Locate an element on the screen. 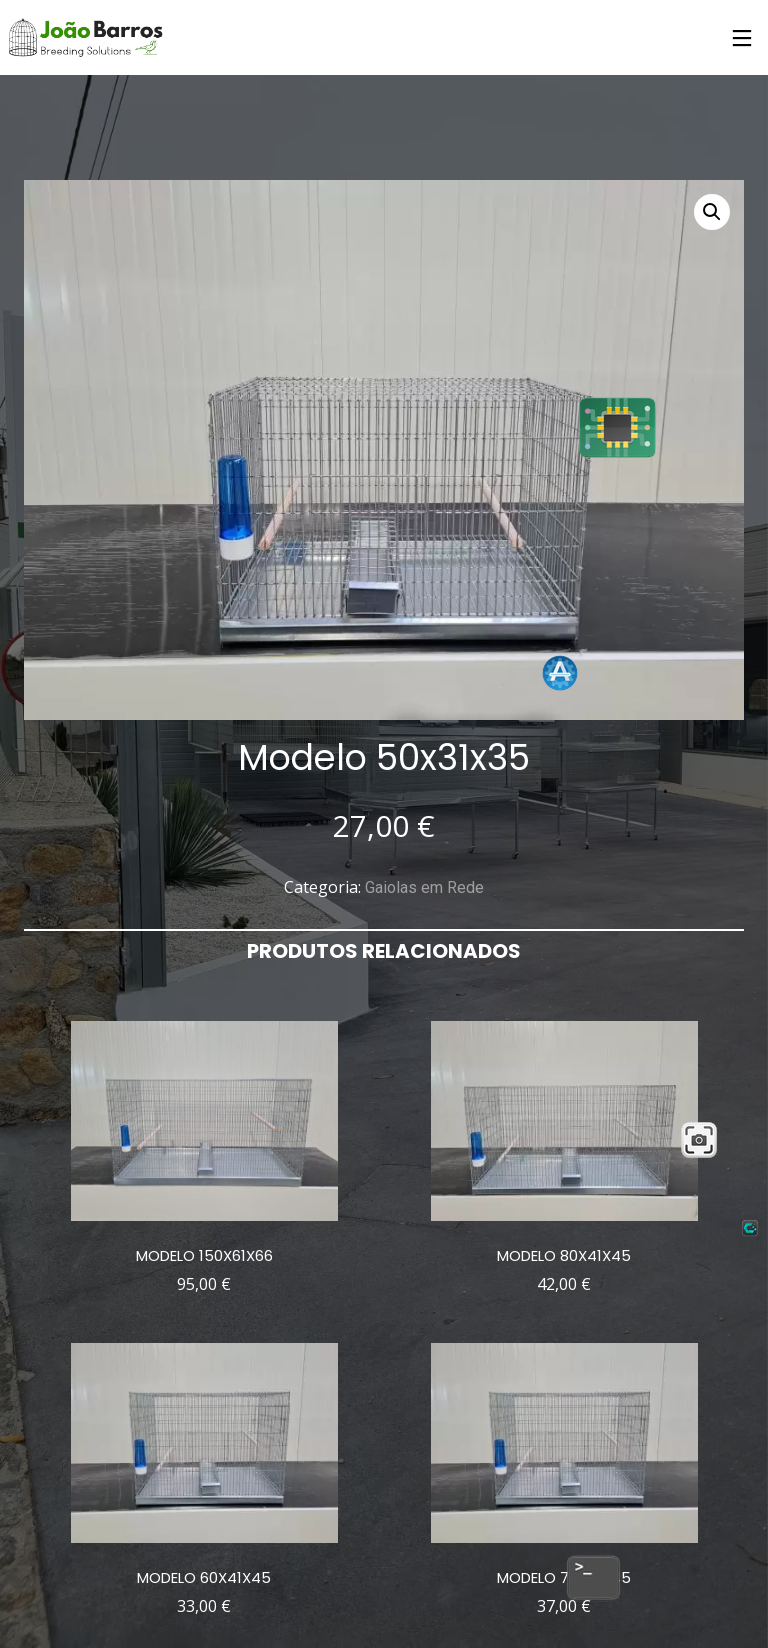 The height and width of the screenshot is (1648, 768). open the screenshot app is located at coordinates (699, 1140).